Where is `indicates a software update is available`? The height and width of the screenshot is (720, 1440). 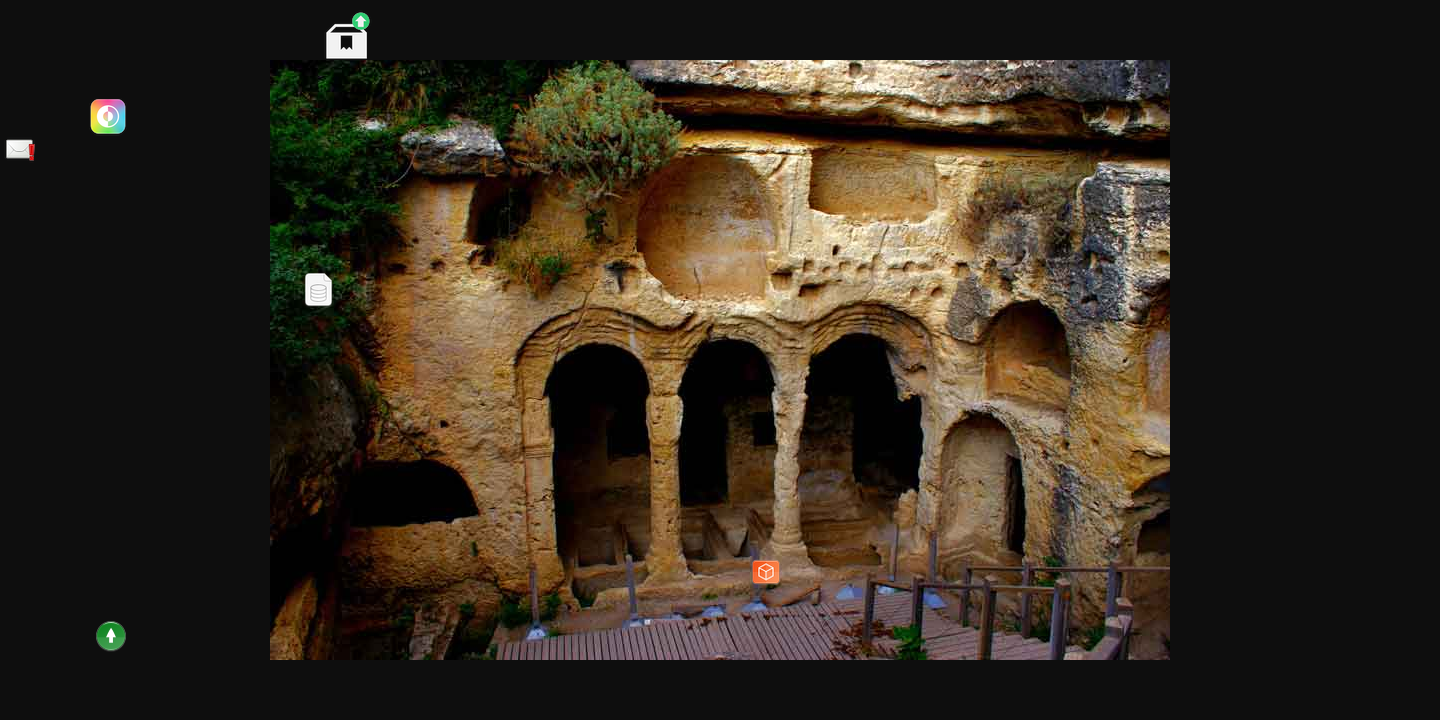 indicates a software update is available is located at coordinates (111, 636).